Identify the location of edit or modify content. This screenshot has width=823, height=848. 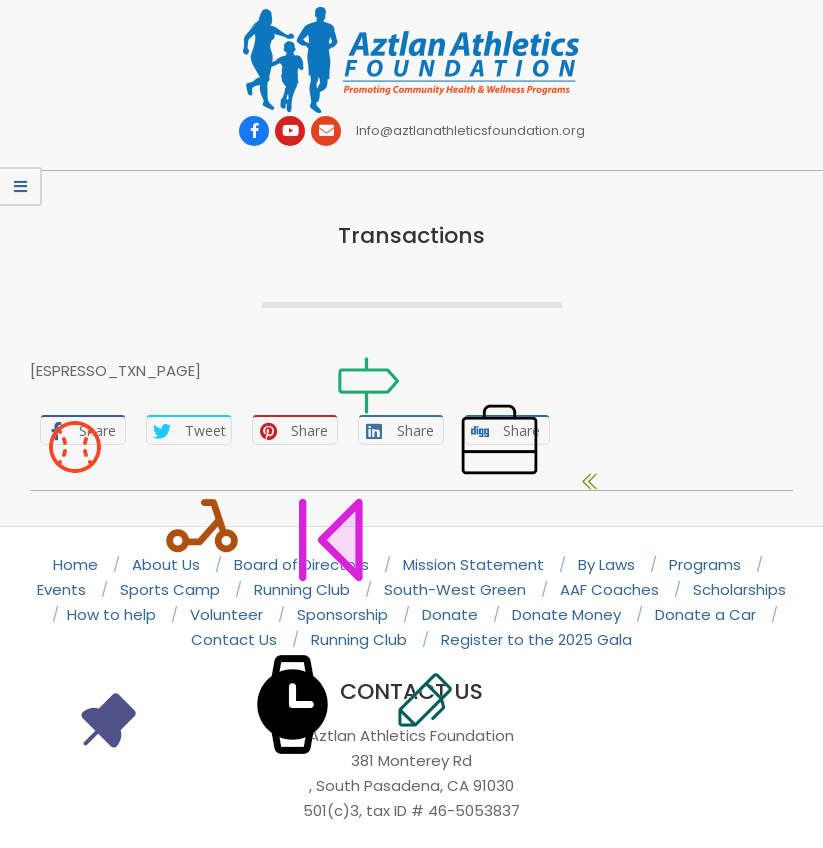
(424, 701).